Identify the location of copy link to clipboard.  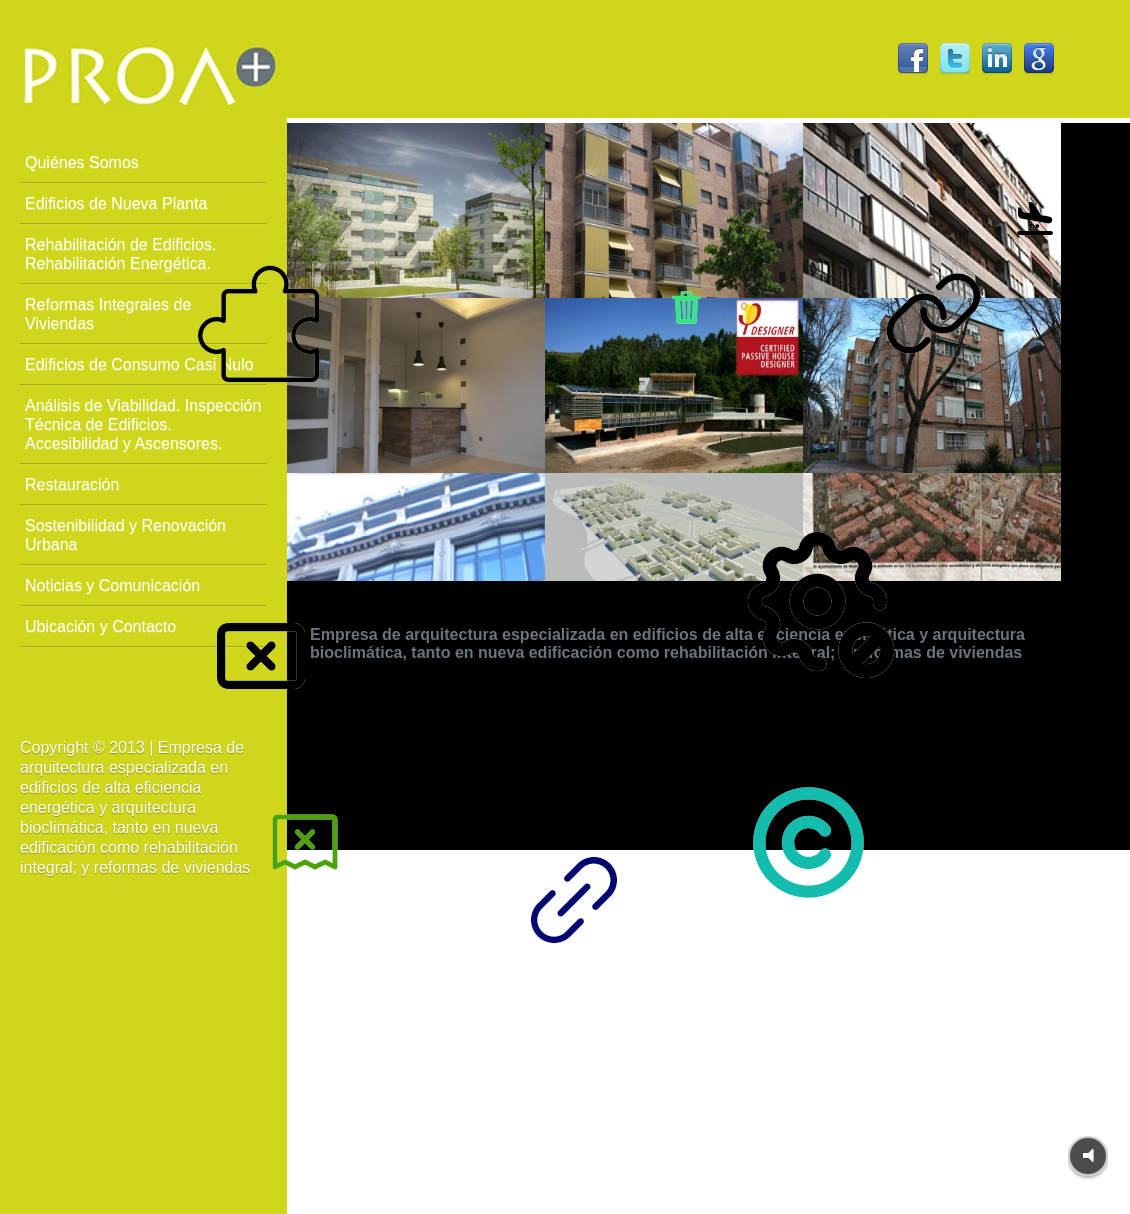
(574, 900).